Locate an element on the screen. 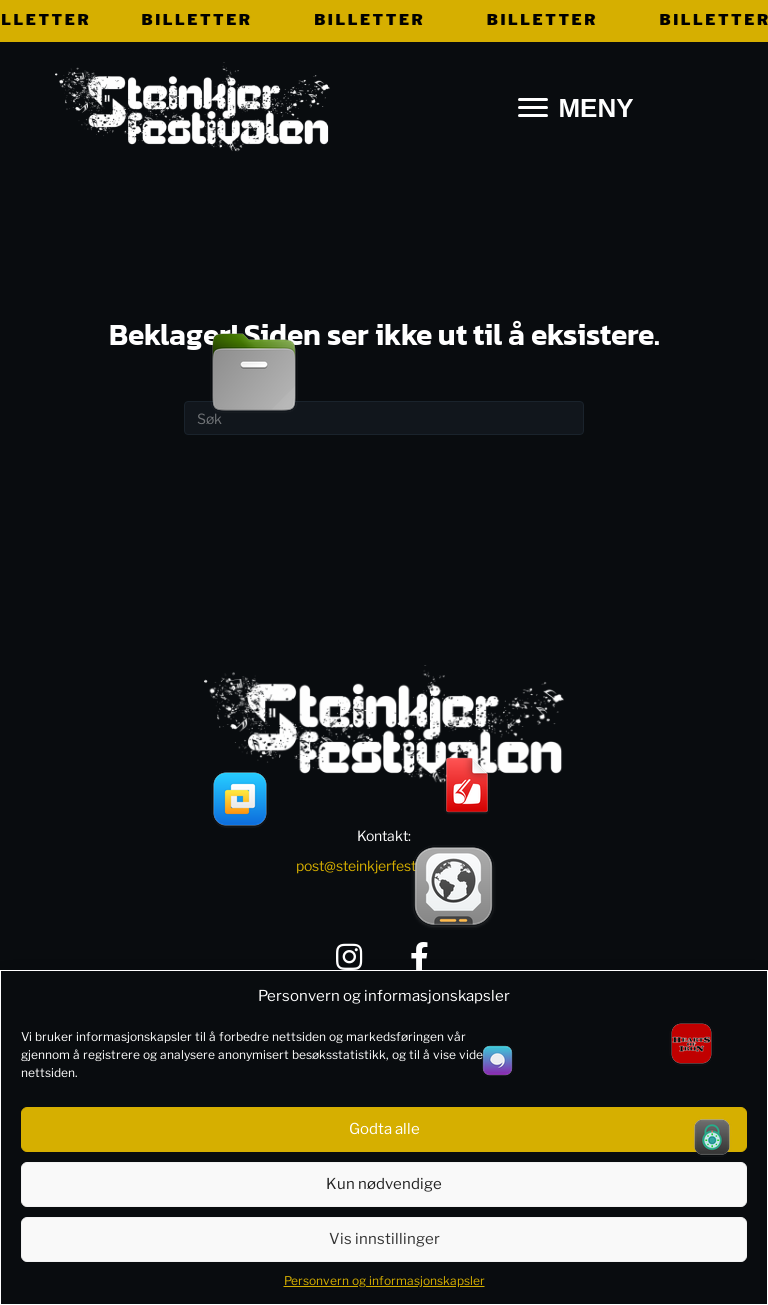 The image size is (768, 1305). open vmware workstation is located at coordinates (240, 799).